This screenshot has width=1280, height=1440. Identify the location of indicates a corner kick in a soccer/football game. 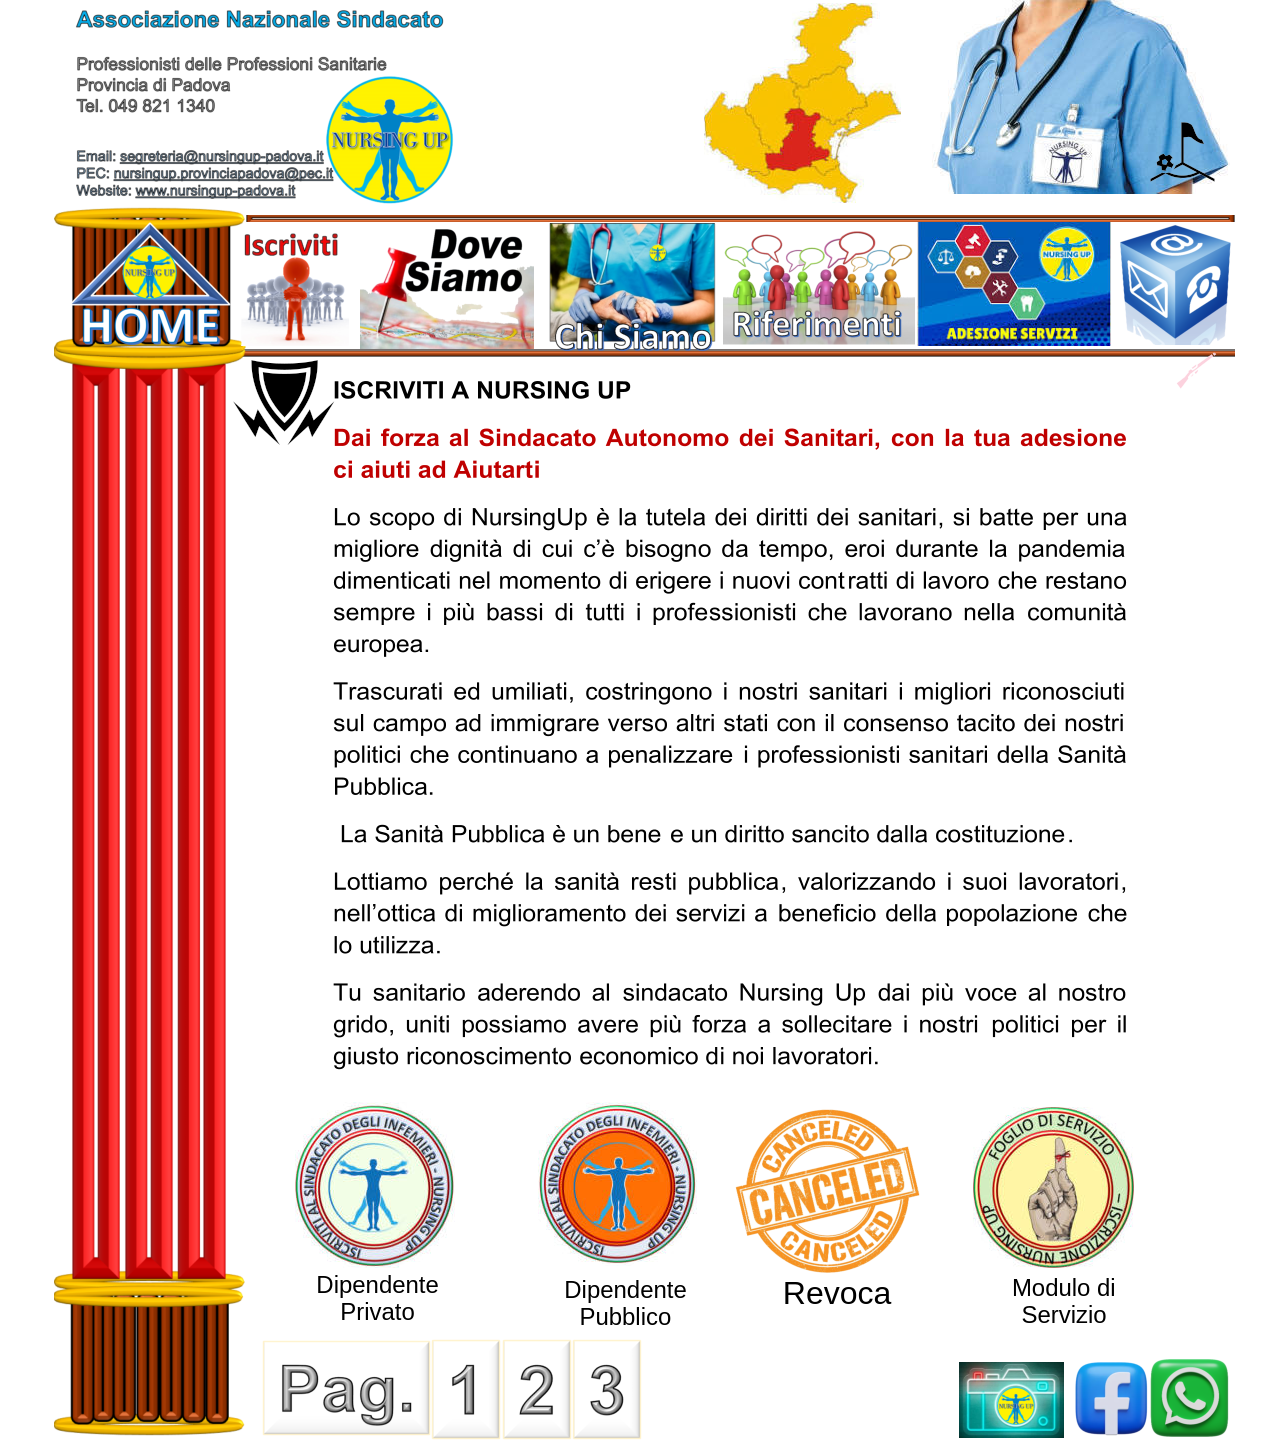
(1182, 152).